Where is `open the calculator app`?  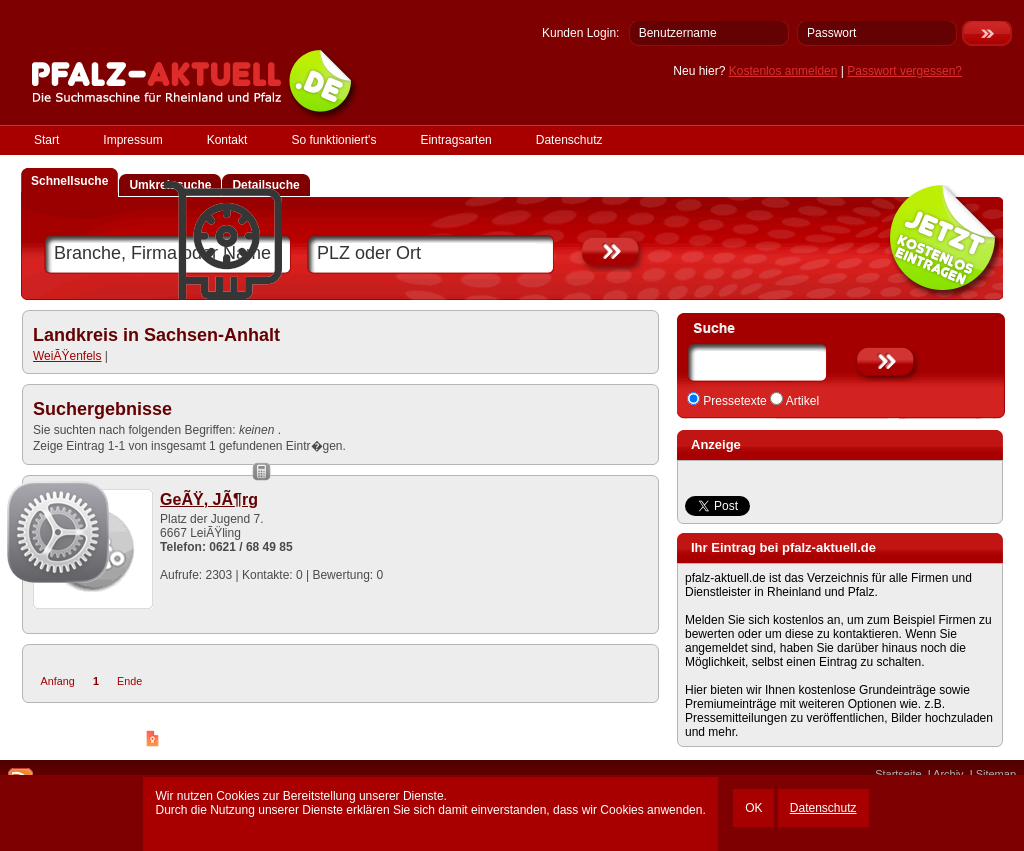
open the calculator app is located at coordinates (261, 471).